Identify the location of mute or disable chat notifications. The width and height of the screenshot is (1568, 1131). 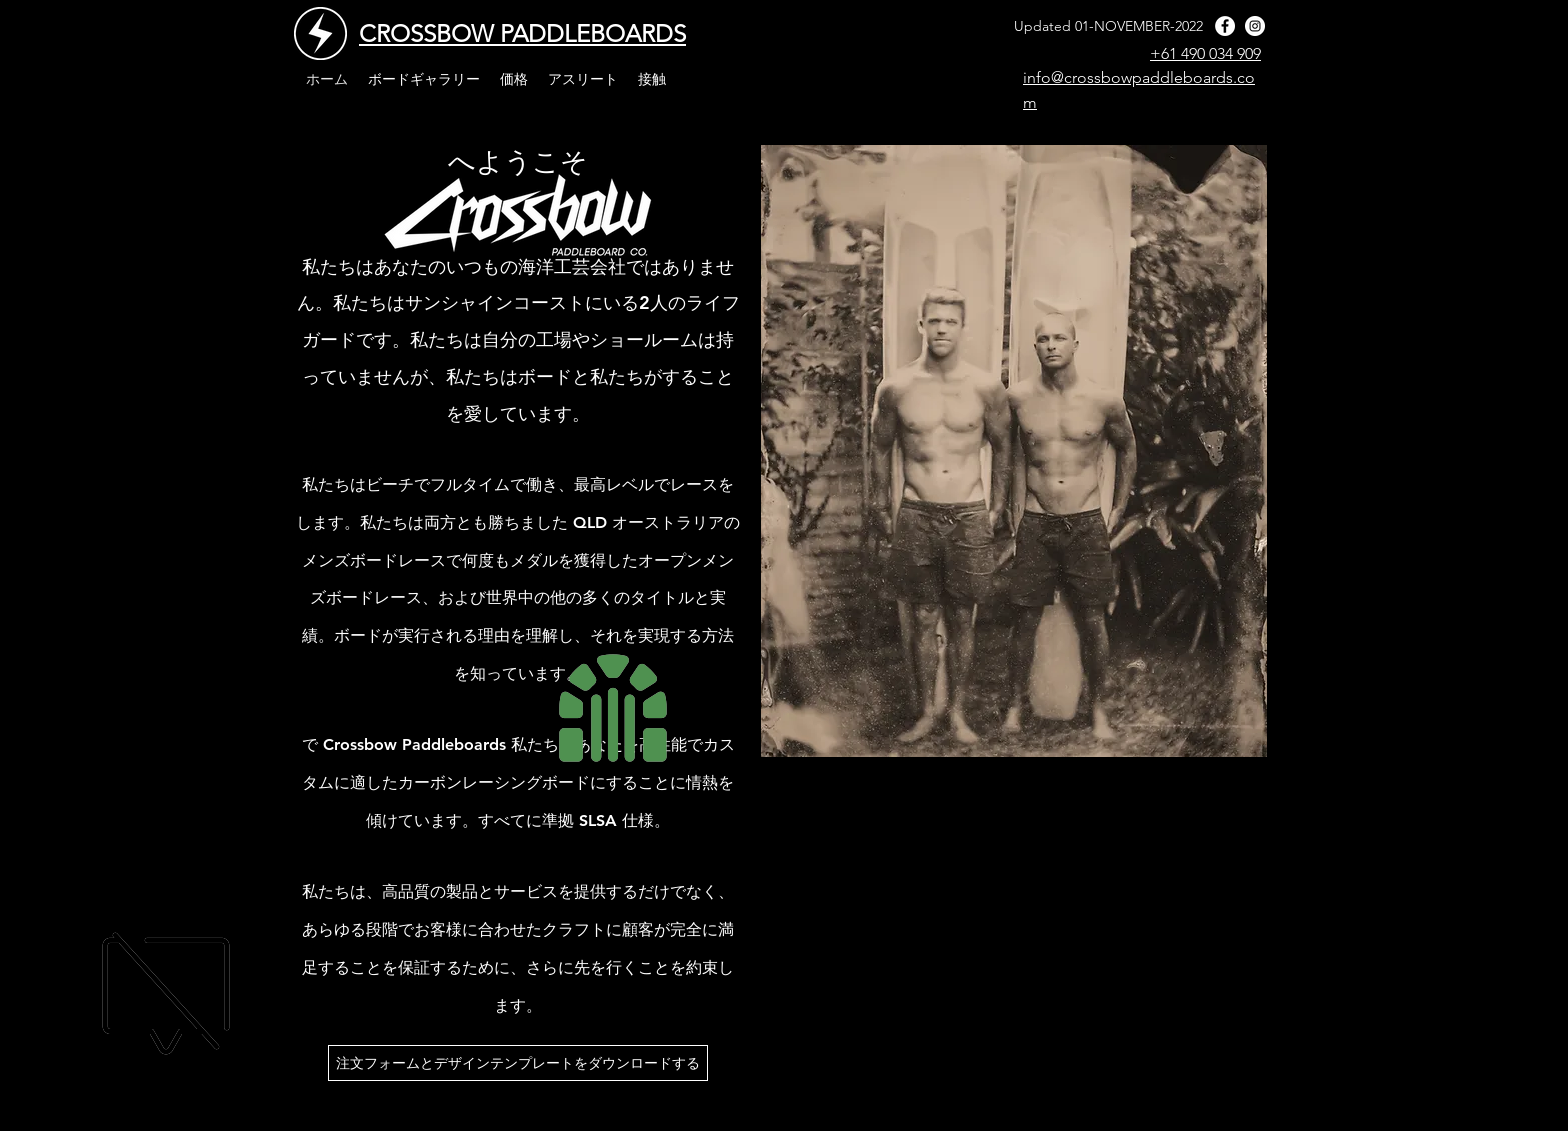
(166, 991).